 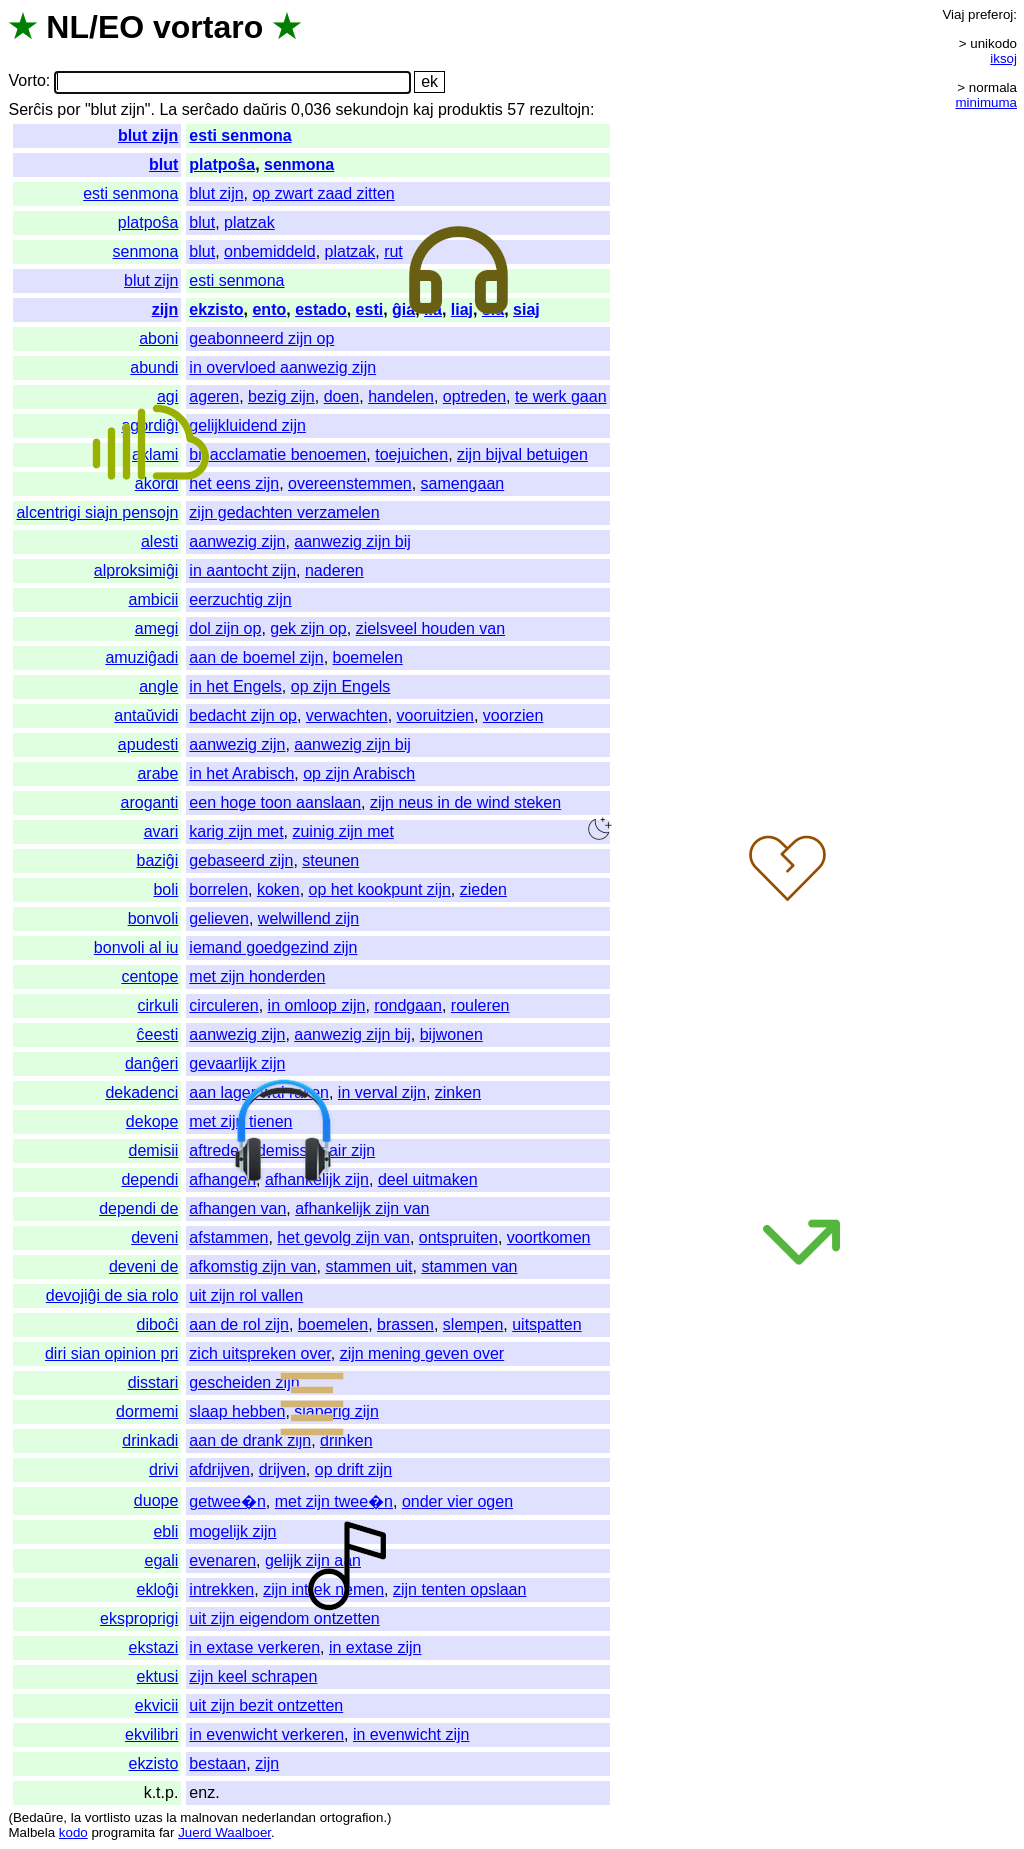 I want to click on open soundcloud app, so click(x=149, y=446).